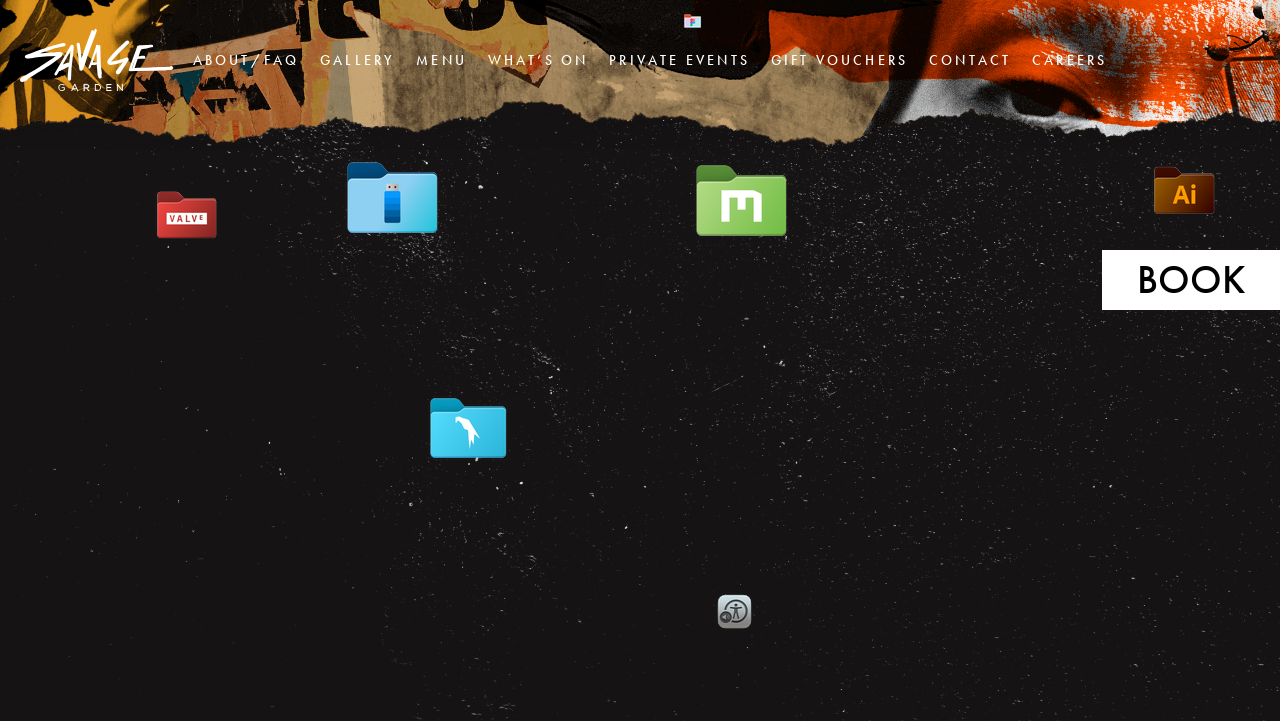 This screenshot has height=721, width=1280. Describe the element at coordinates (186, 216) in the screenshot. I see `folder containing Valve games or Steam content` at that location.